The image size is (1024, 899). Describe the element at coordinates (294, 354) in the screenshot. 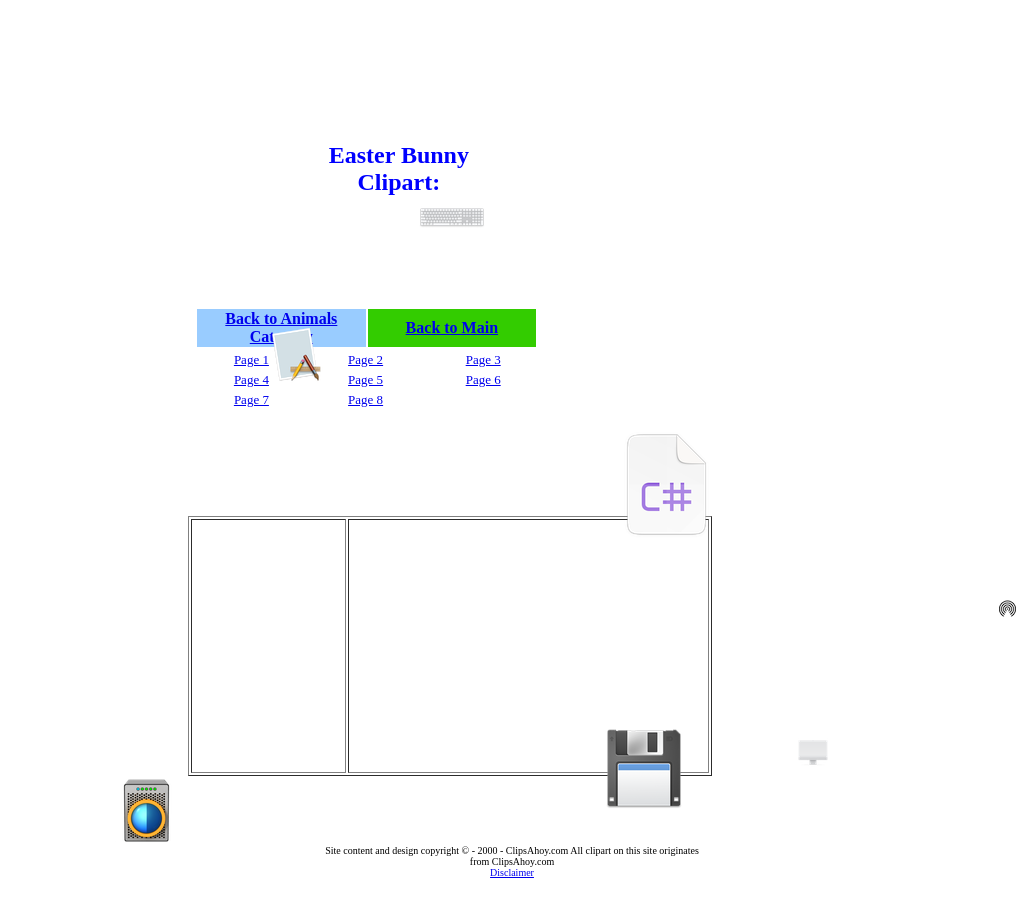

I see `generic application icon for unidentified apps` at that location.